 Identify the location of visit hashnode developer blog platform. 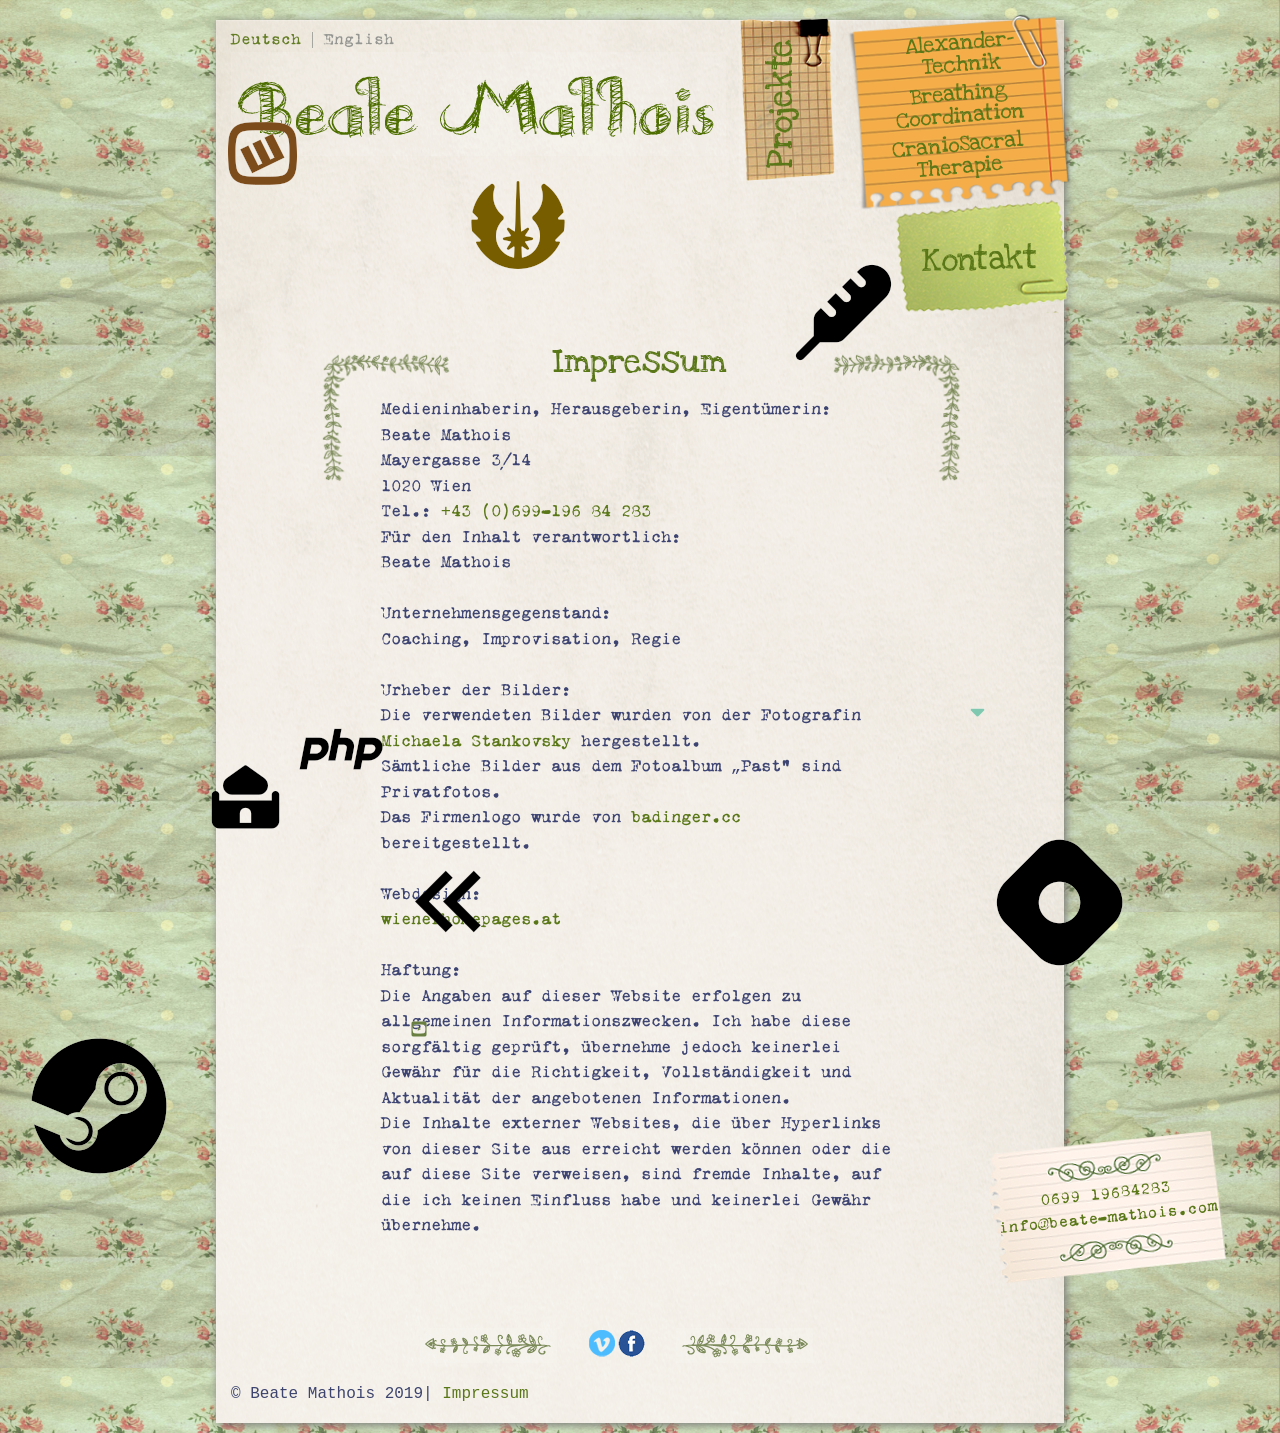
(1059, 902).